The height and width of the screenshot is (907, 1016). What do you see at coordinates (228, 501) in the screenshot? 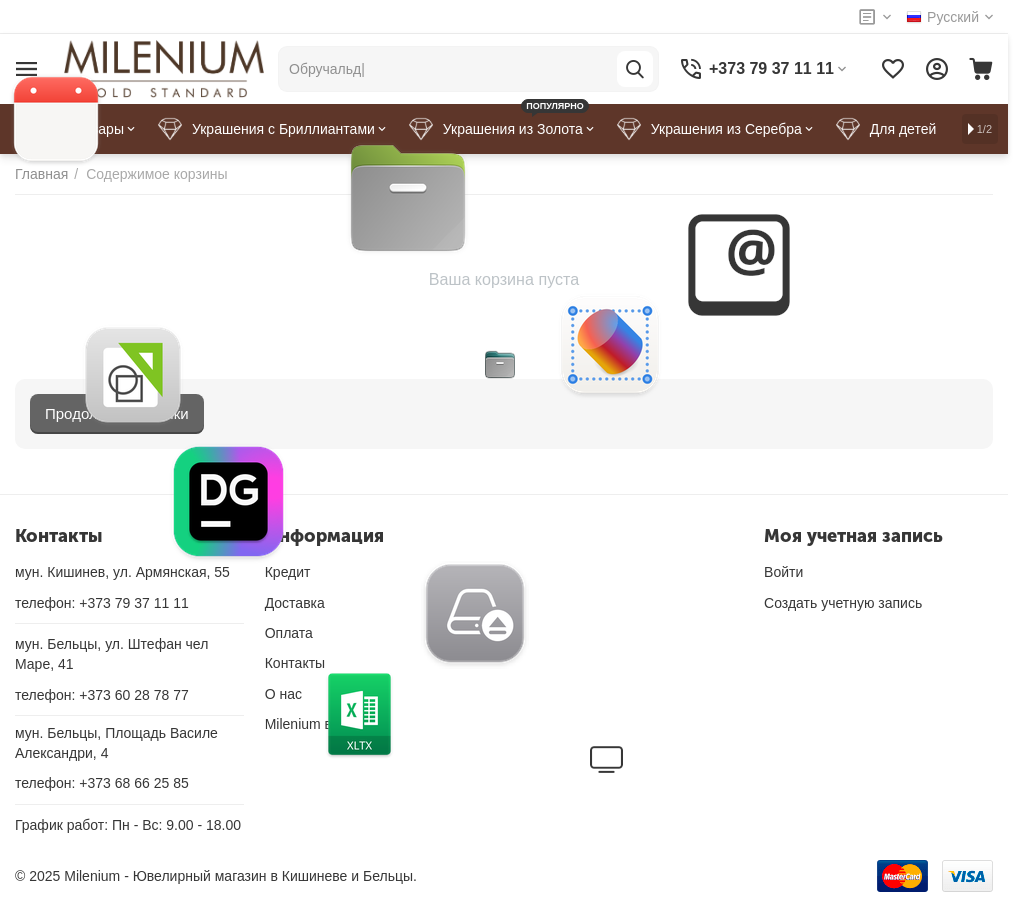
I see `open datagrip database ide` at bounding box center [228, 501].